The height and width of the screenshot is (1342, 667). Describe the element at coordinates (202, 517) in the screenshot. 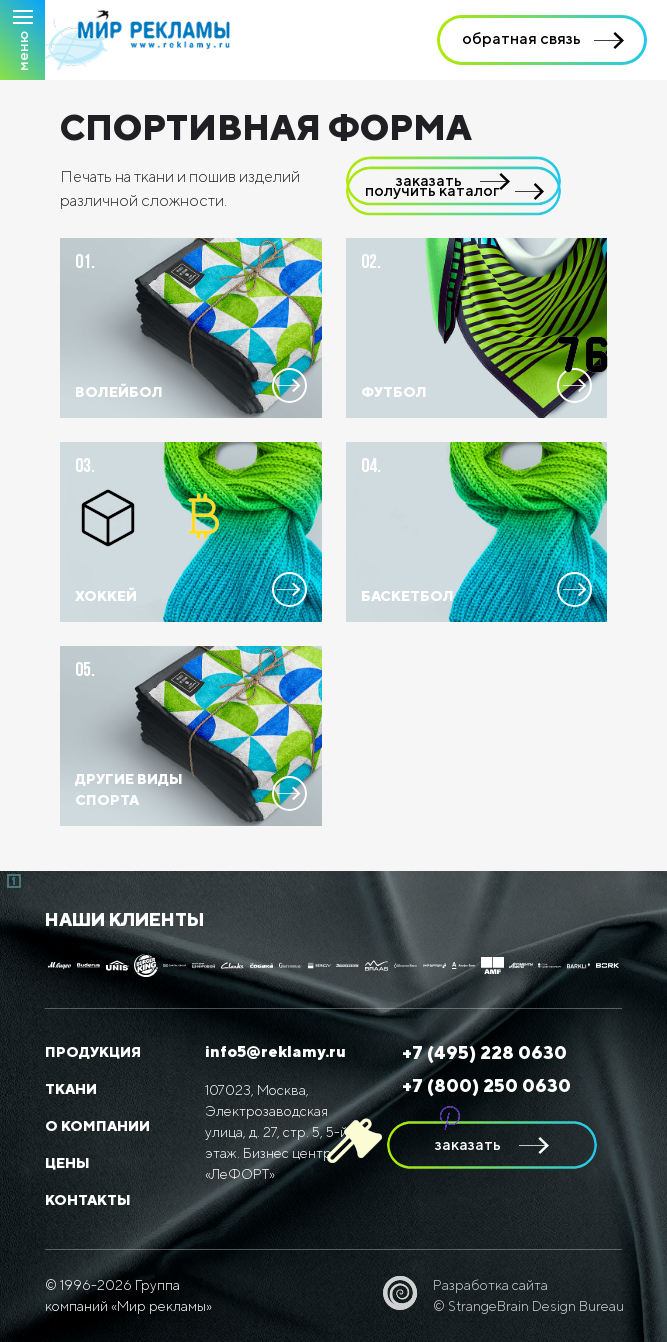

I see `view bitcoin balance or wallet` at that location.